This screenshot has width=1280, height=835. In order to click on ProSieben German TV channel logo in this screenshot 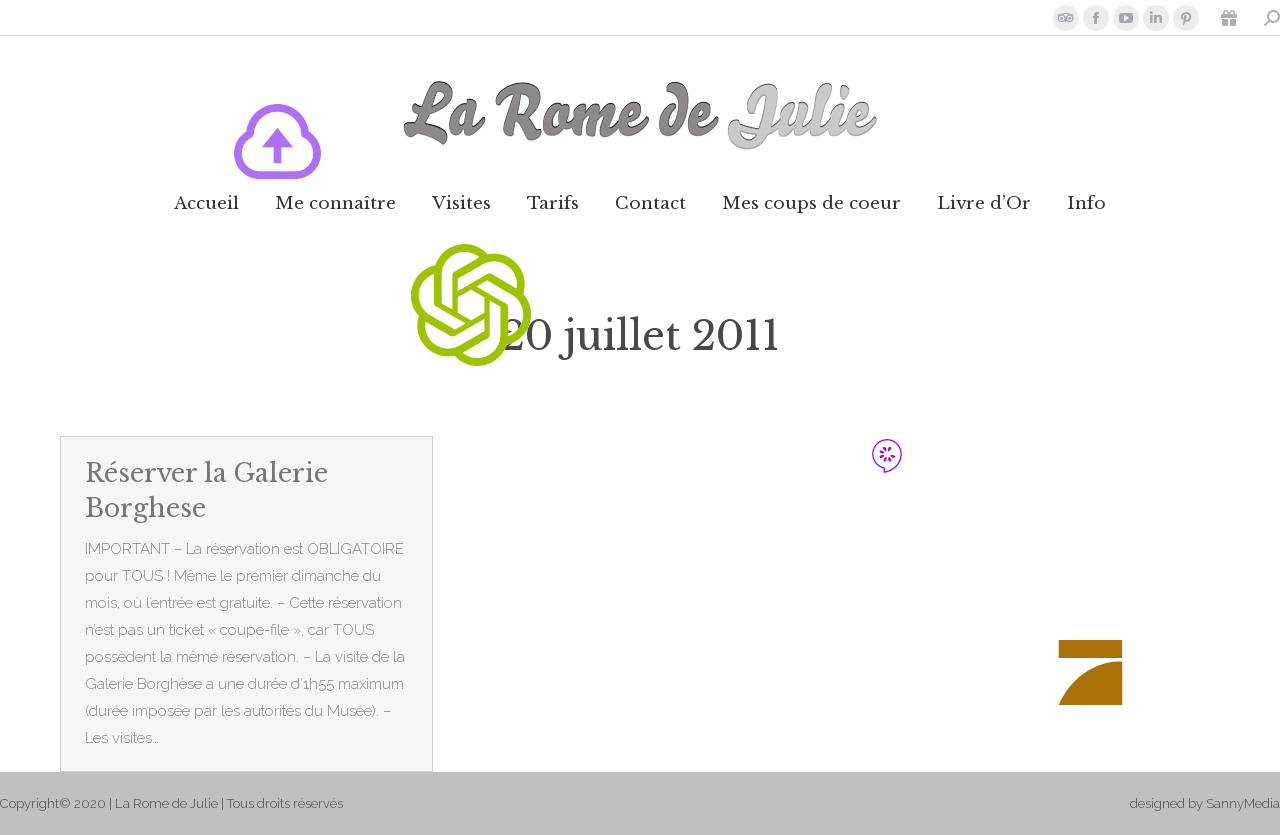, I will do `click(1090, 672)`.